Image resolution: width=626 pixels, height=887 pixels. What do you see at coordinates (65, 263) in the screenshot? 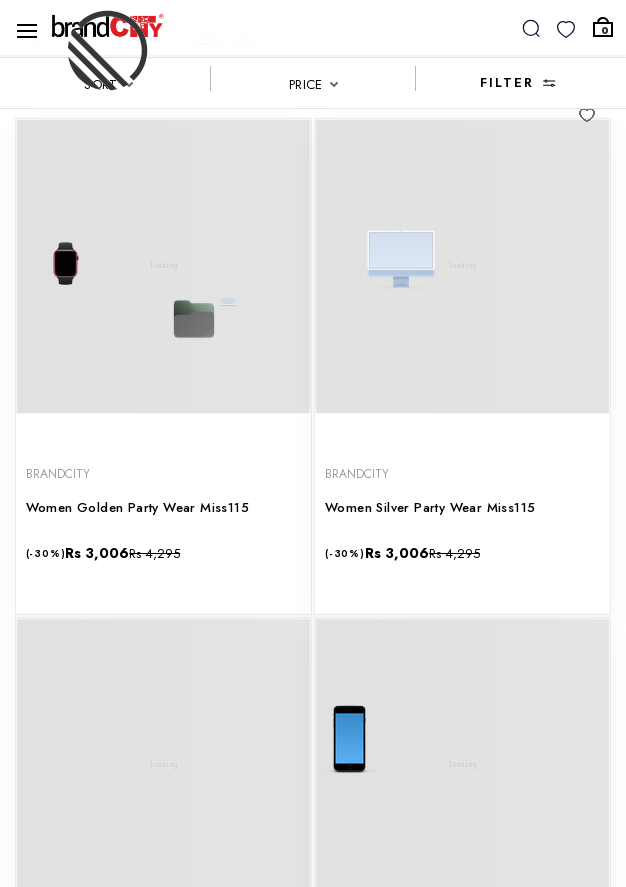
I see `apple watch series 8 device icon` at bounding box center [65, 263].